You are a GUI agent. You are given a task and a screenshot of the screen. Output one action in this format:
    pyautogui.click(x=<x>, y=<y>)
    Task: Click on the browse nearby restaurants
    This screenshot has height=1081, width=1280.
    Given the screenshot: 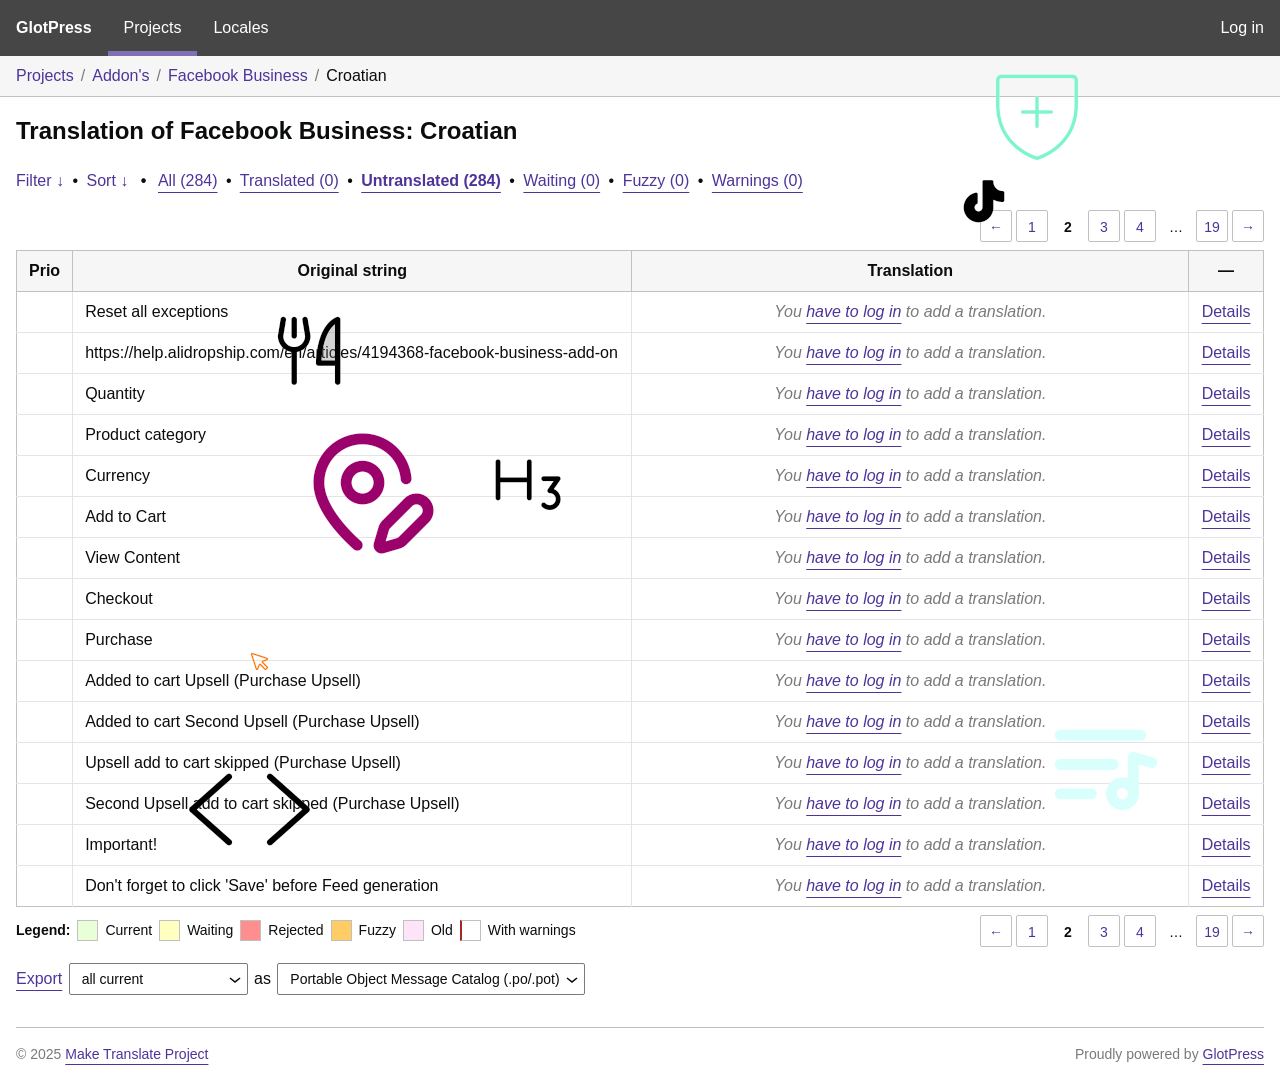 What is the action you would take?
    pyautogui.click(x=310, y=349)
    